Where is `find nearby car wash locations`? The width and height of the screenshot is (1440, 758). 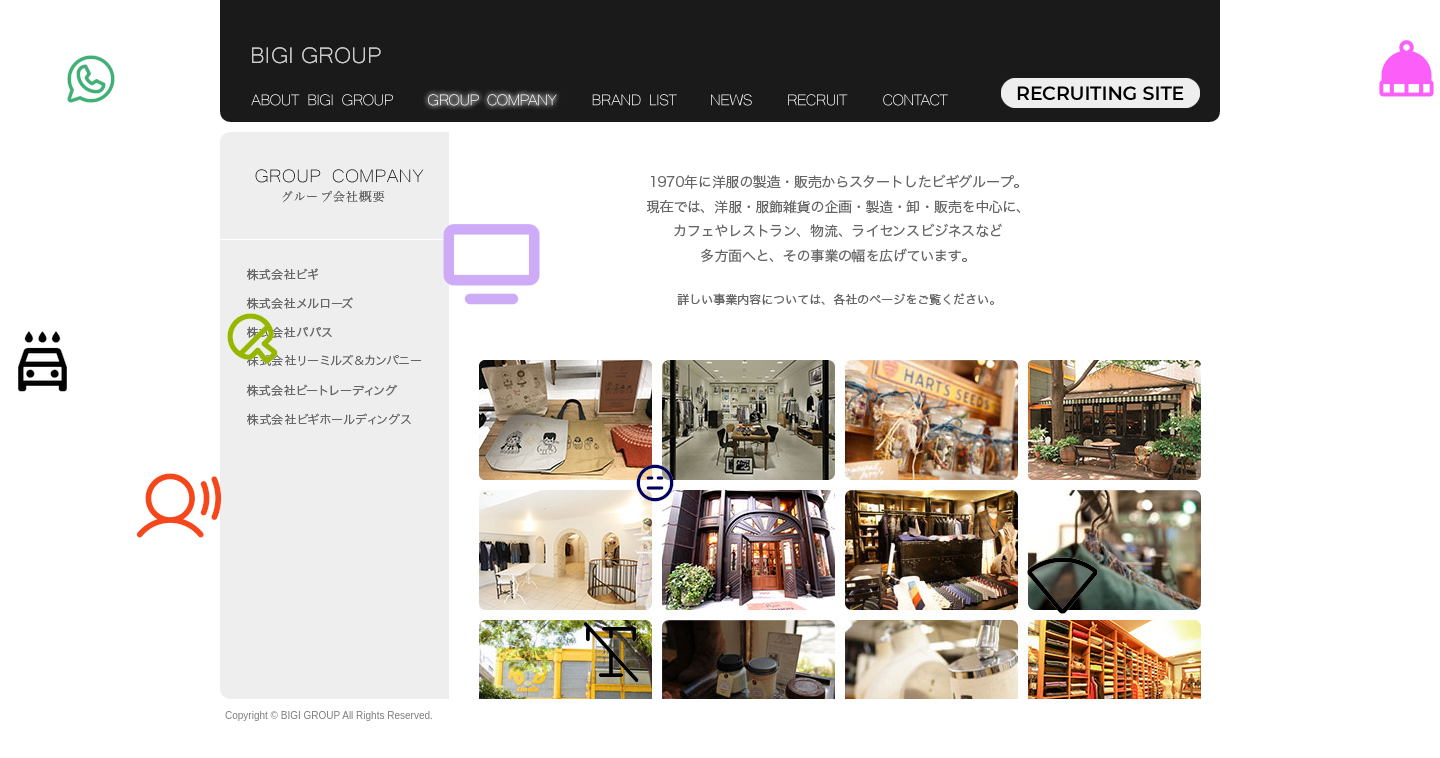 find nearby car wash locations is located at coordinates (42, 361).